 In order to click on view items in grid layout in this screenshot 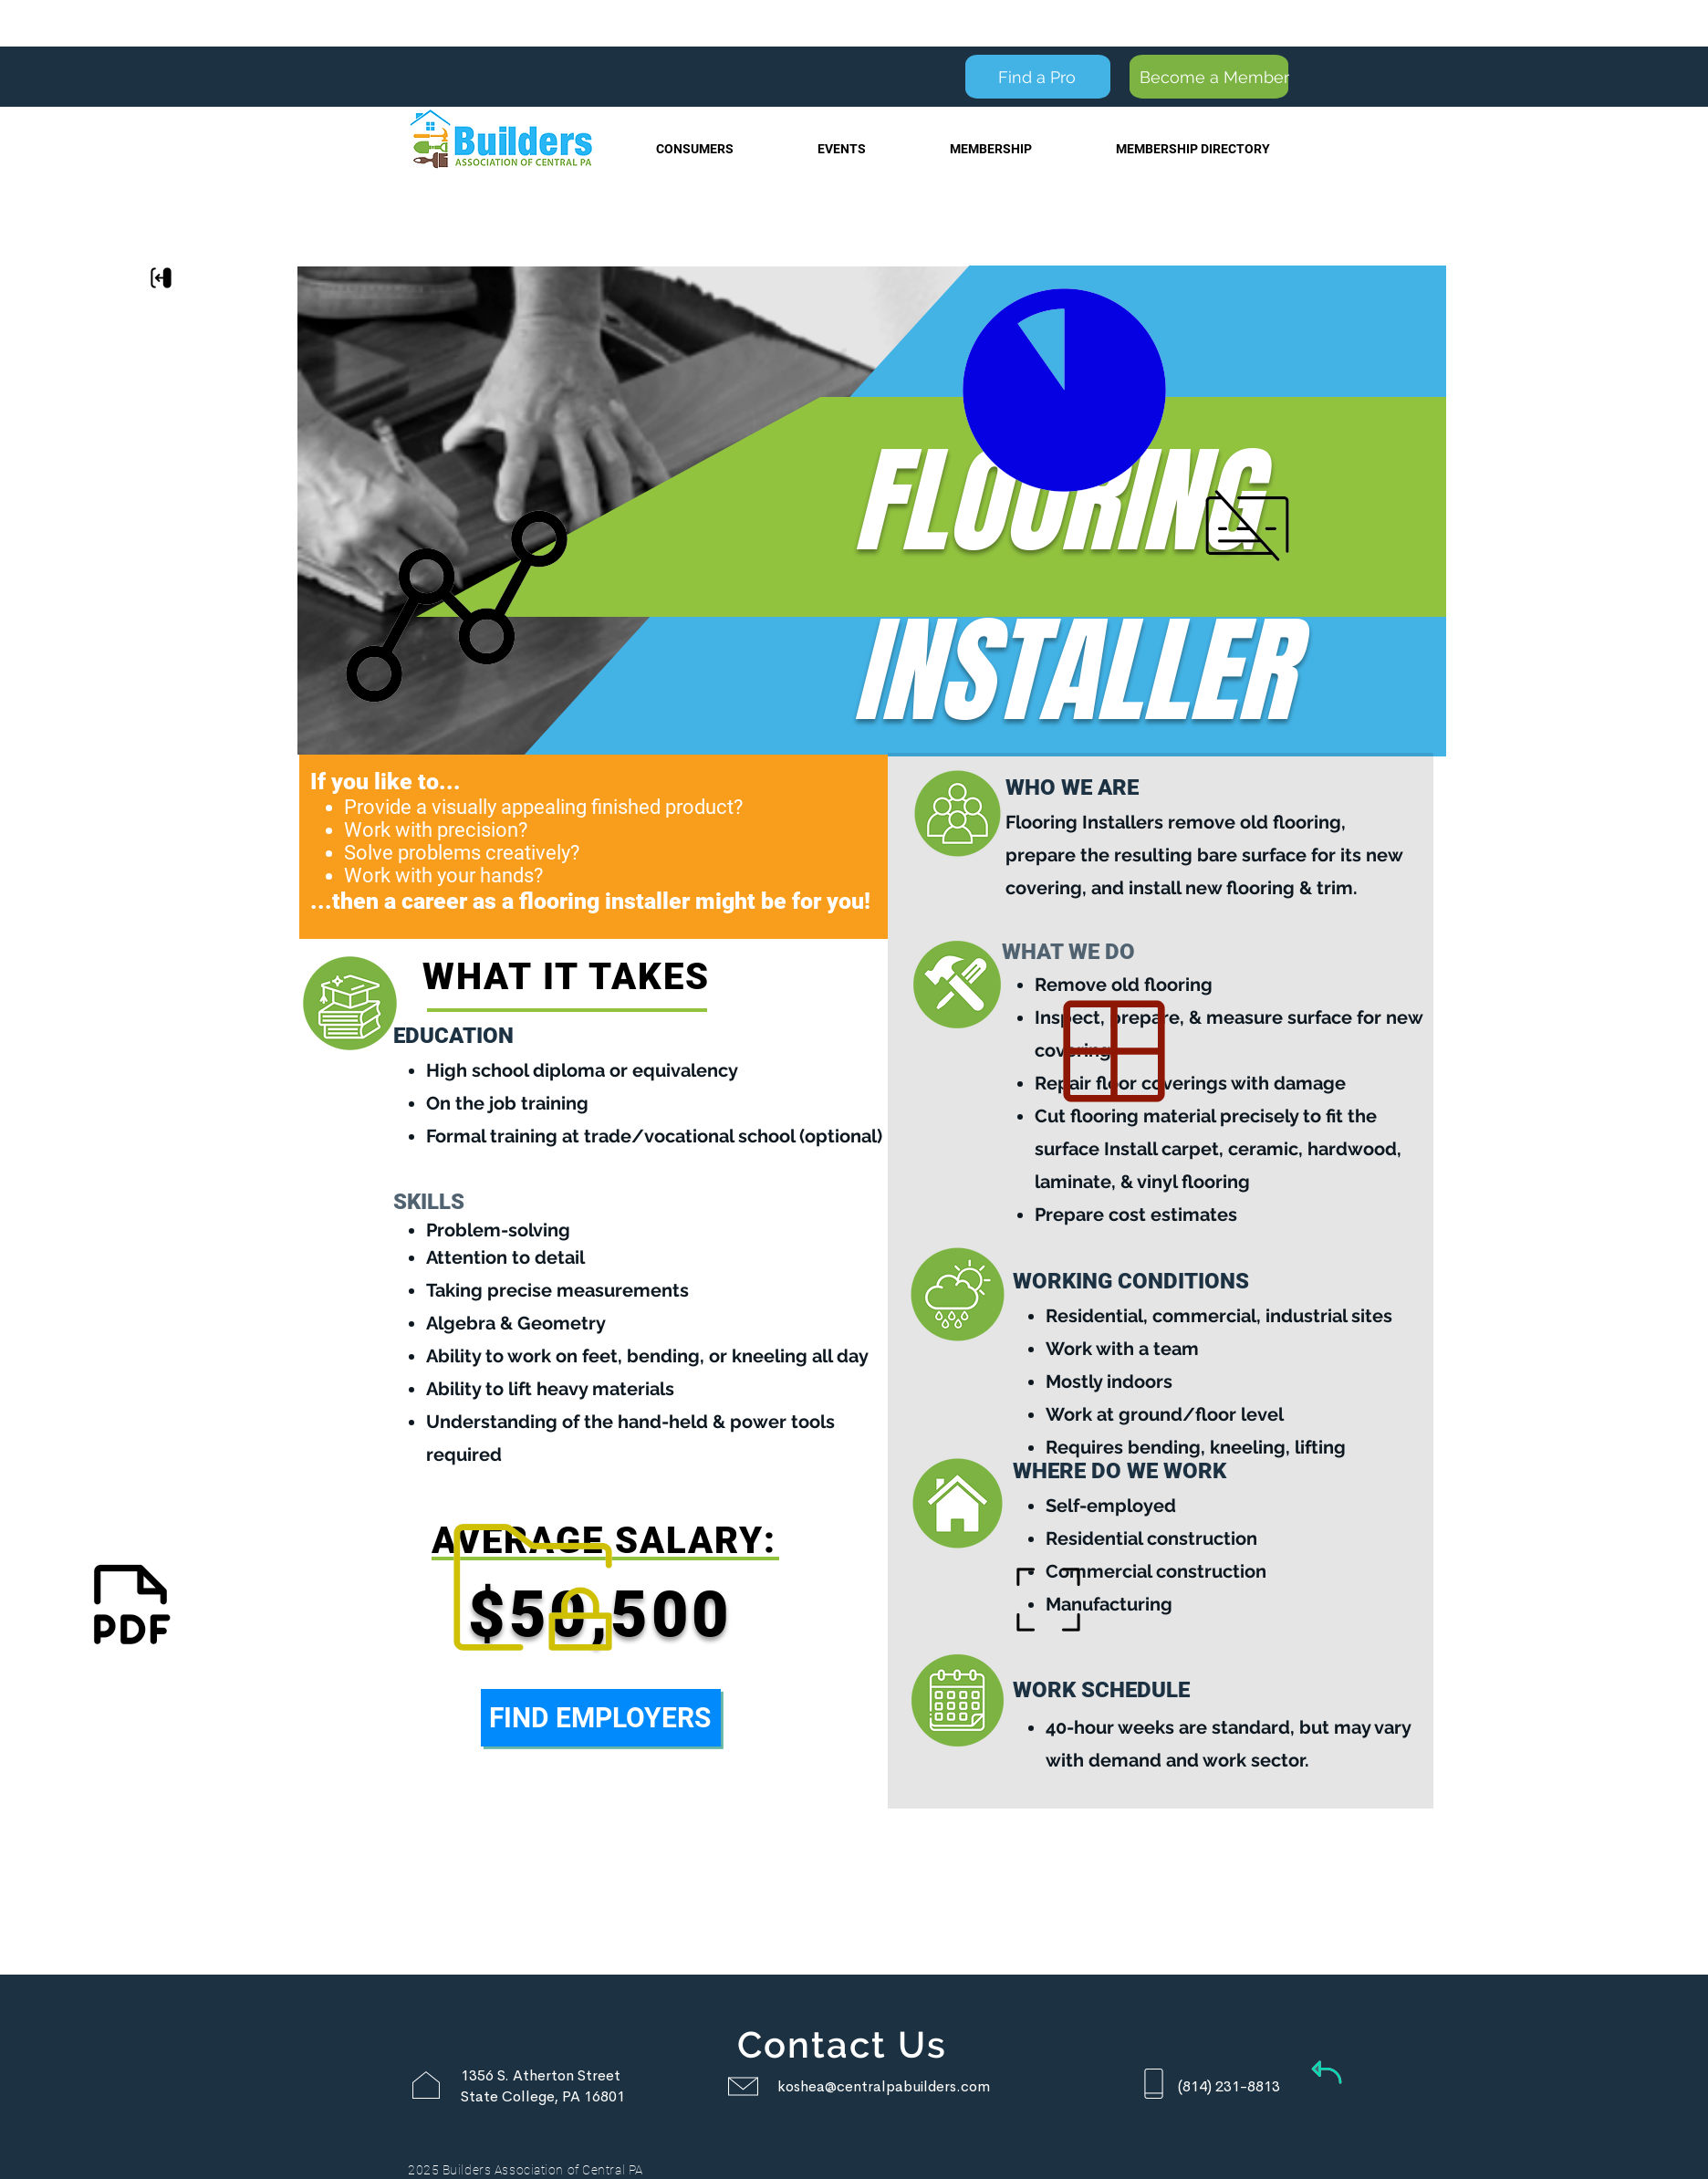, I will do `click(1114, 1051)`.